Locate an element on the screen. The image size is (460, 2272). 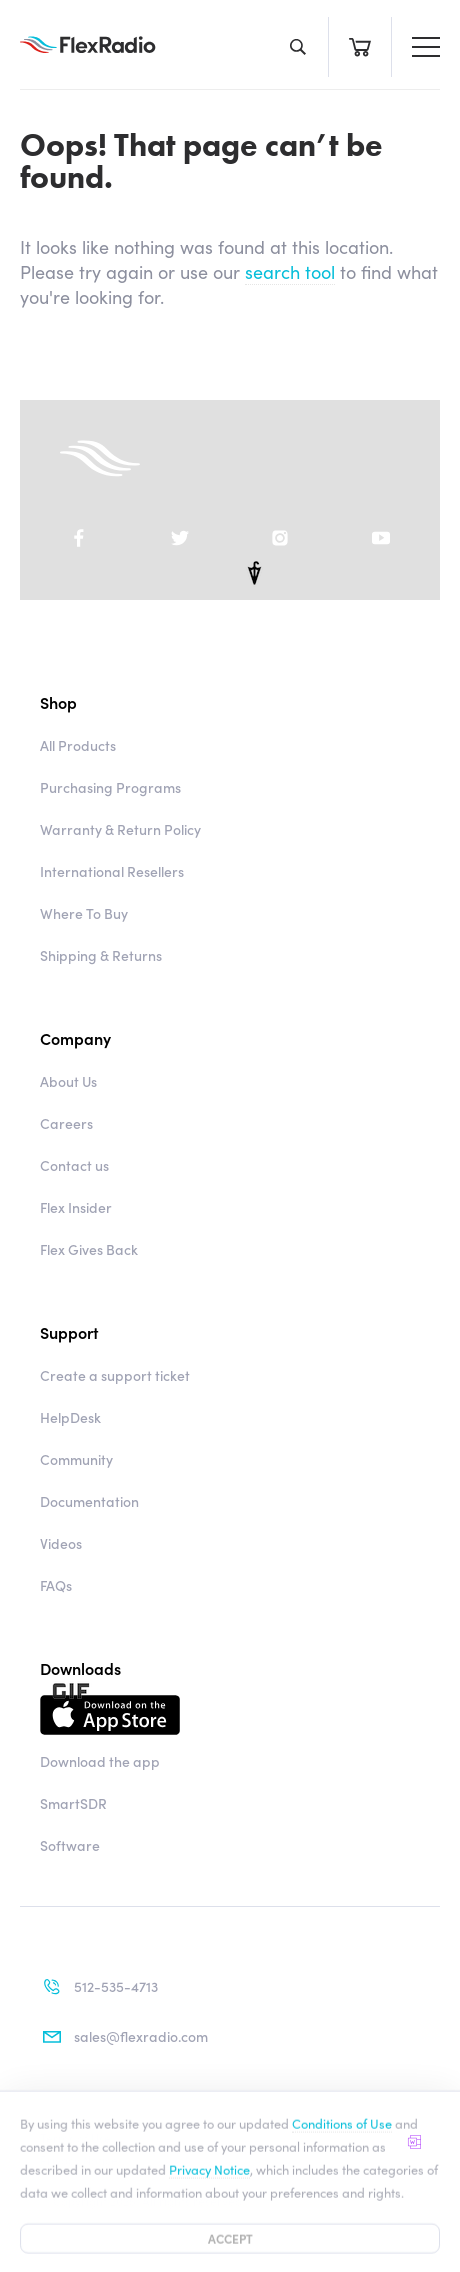
indicates rainy weather conditions is located at coordinates (254, 573).